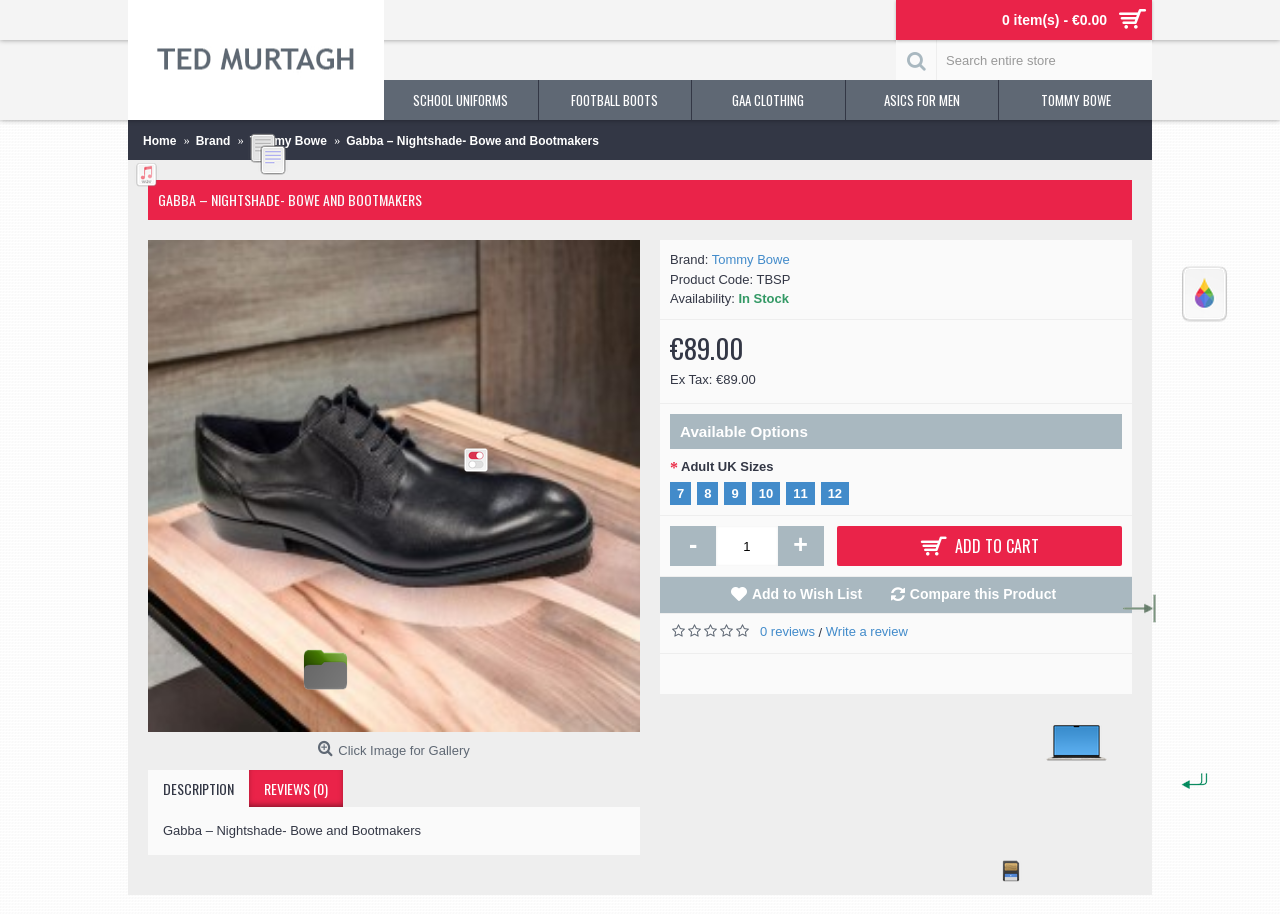 This screenshot has height=914, width=1280. Describe the element at coordinates (325, 669) in the screenshot. I see `folder ready to accept dragged files` at that location.